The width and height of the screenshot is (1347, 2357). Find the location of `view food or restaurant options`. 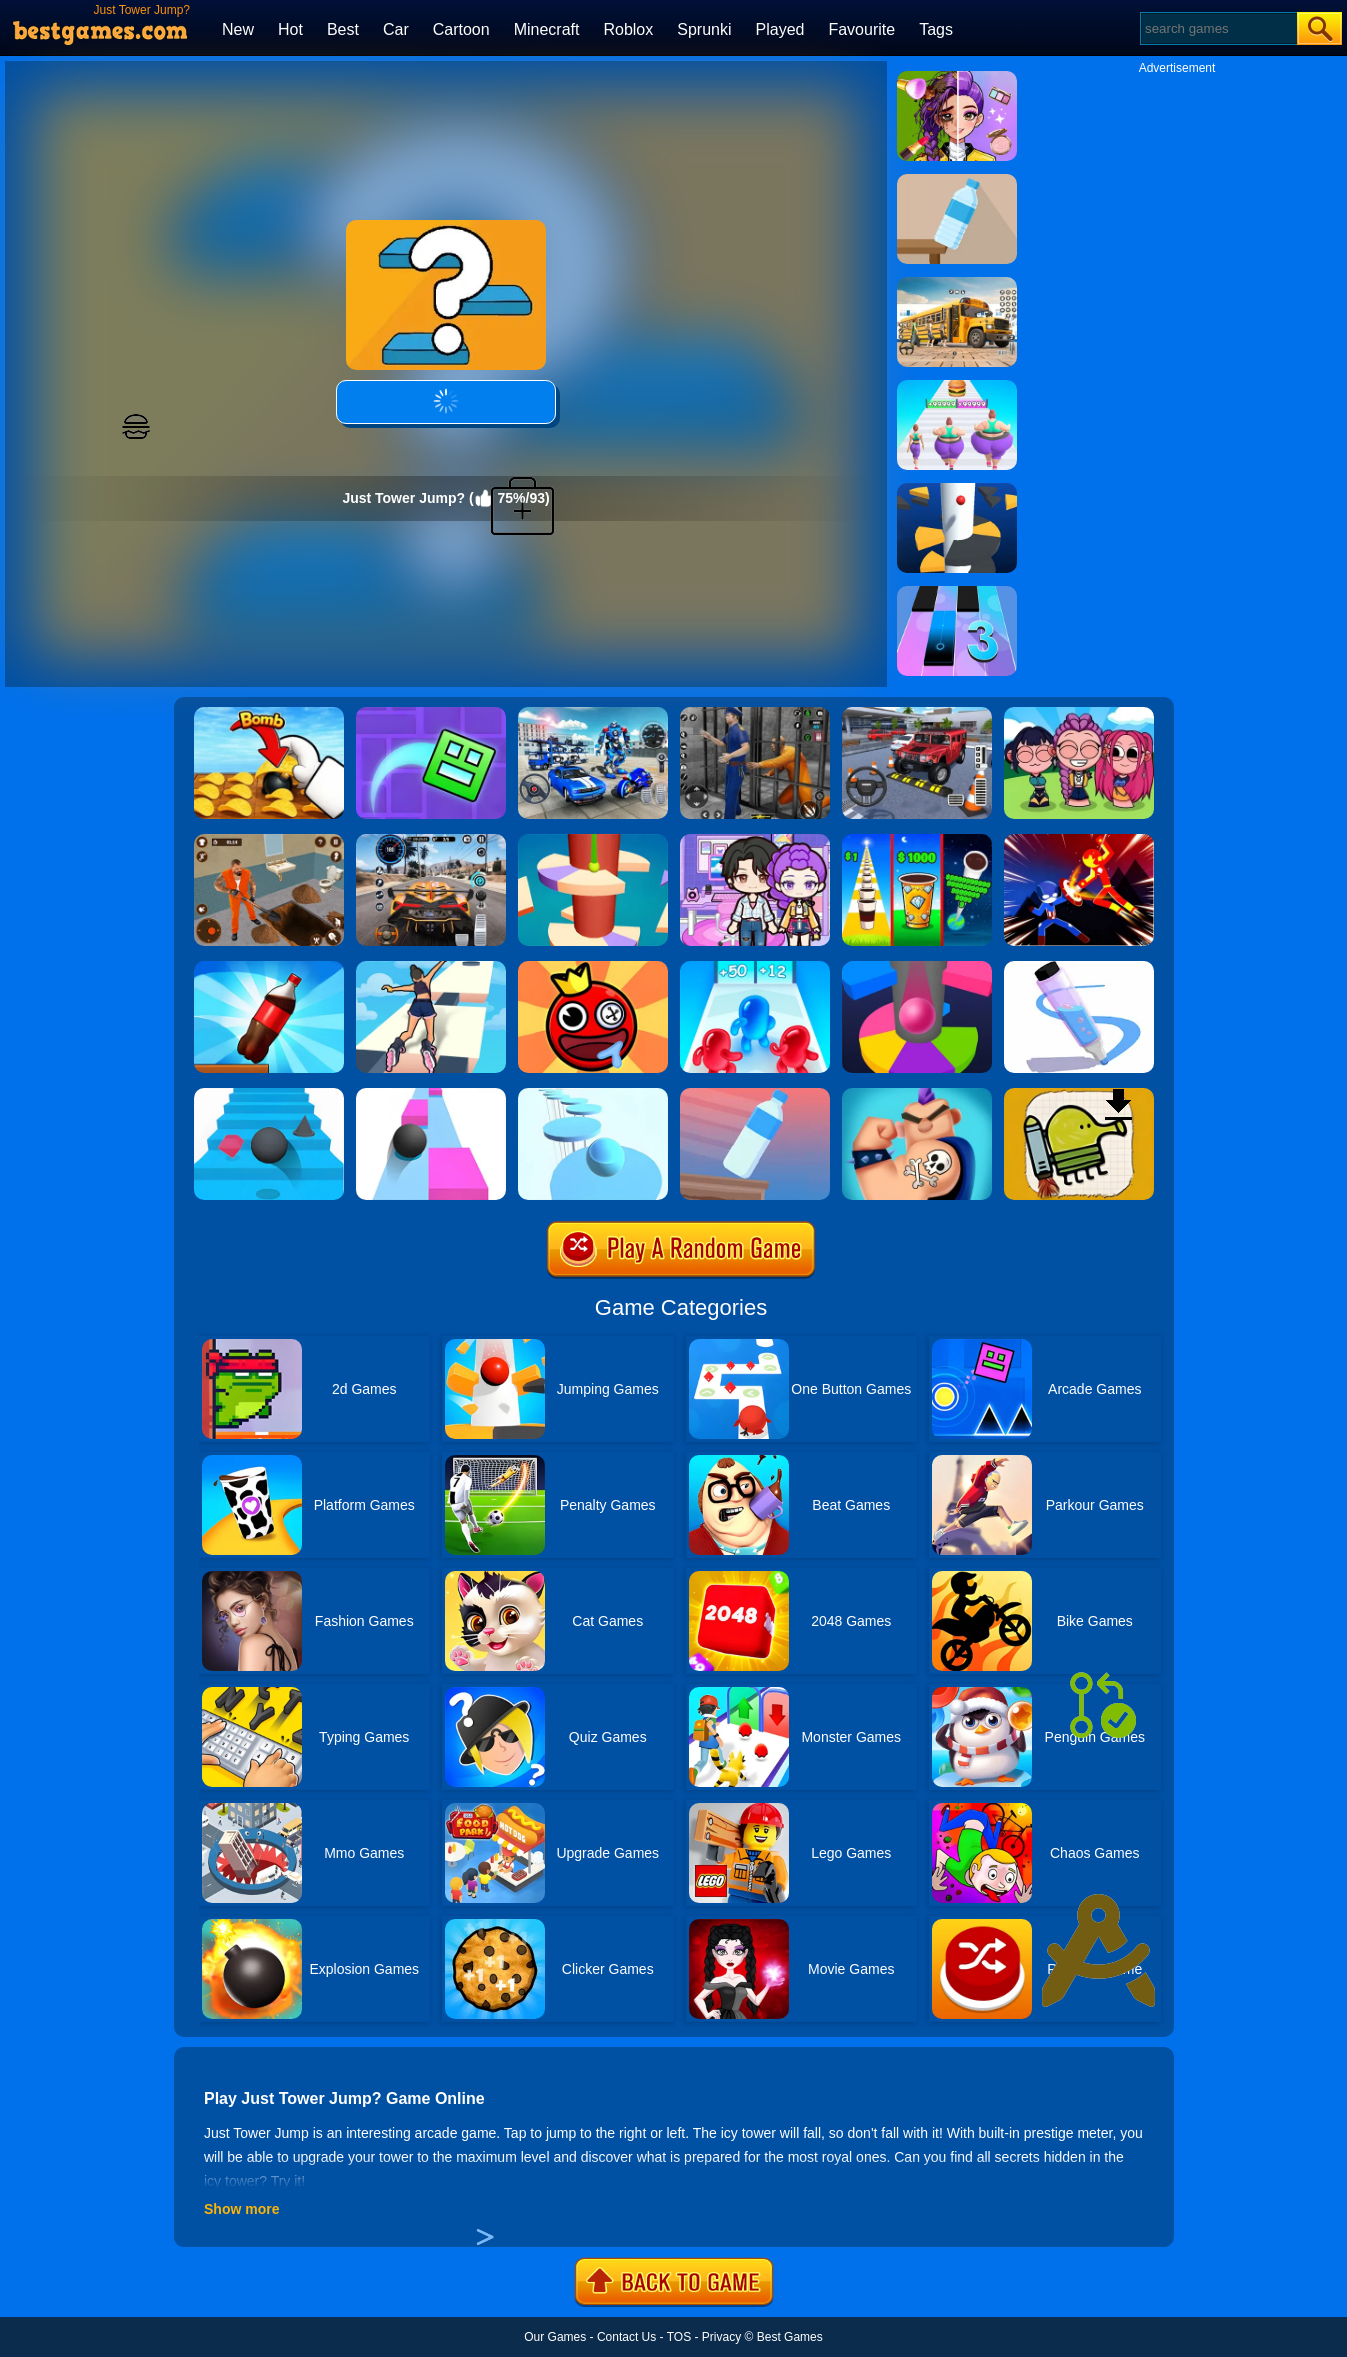

view food or restaurant options is located at coordinates (136, 427).